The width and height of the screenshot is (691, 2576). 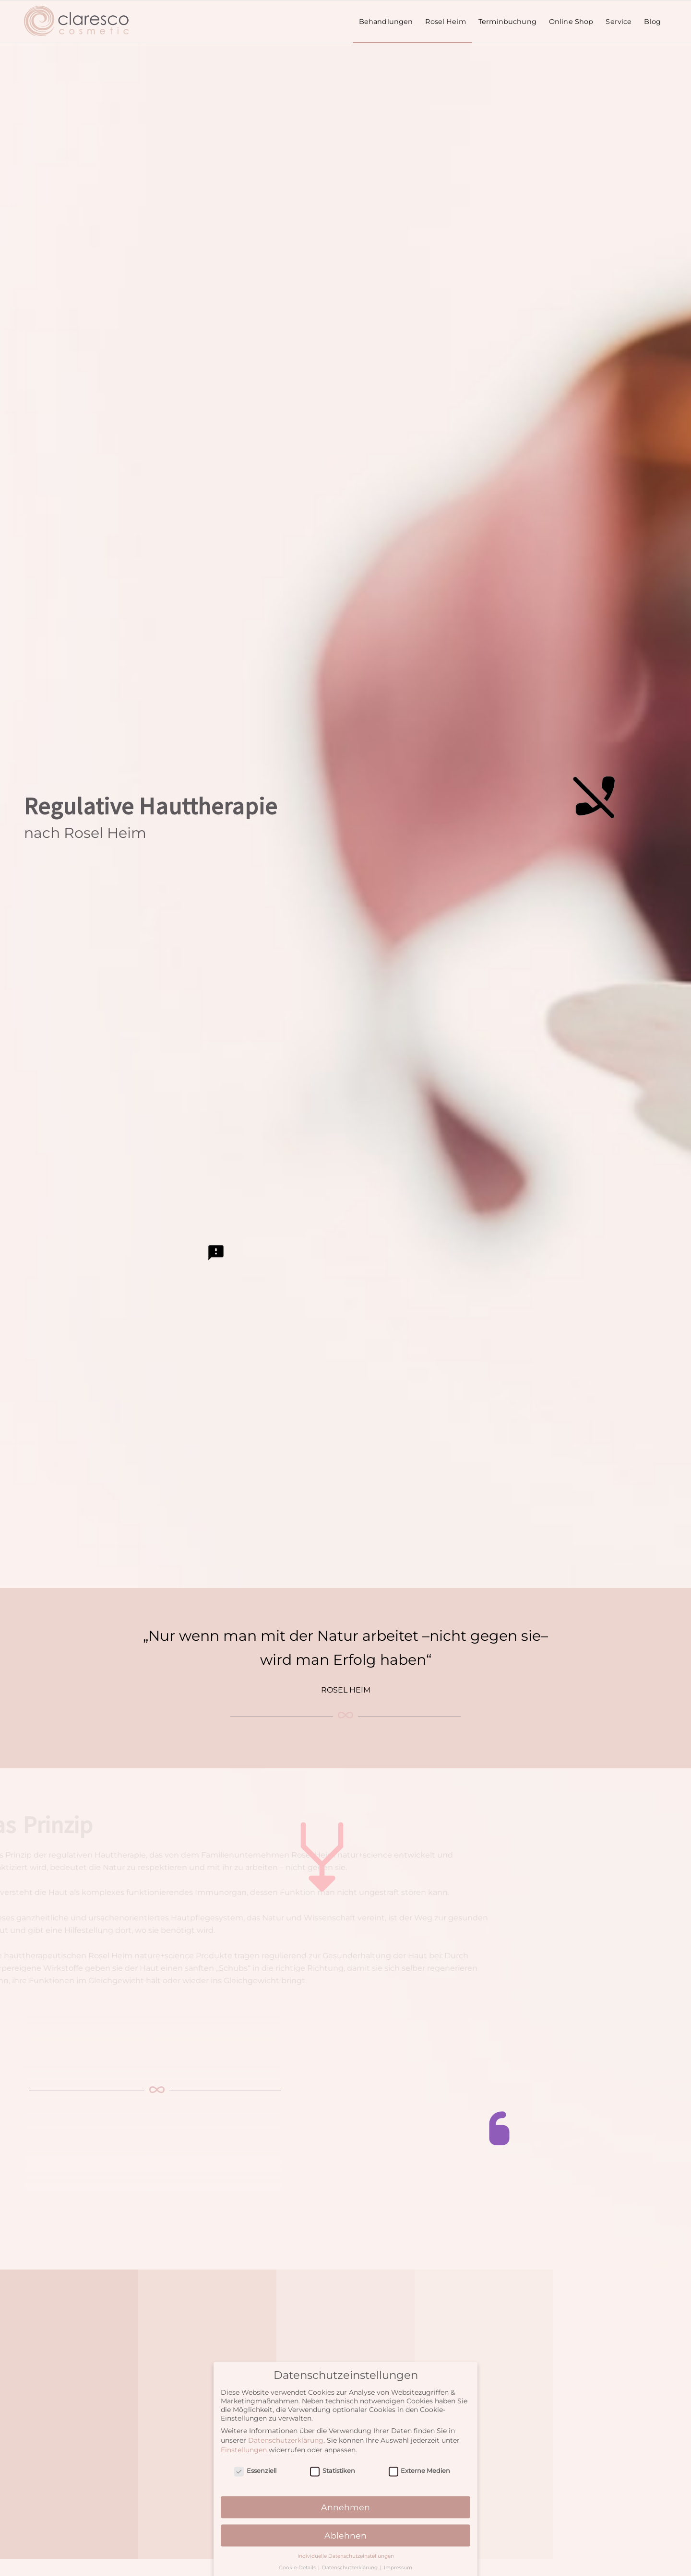 I want to click on indicates phone calls are disabled or unavailable, so click(x=595, y=796).